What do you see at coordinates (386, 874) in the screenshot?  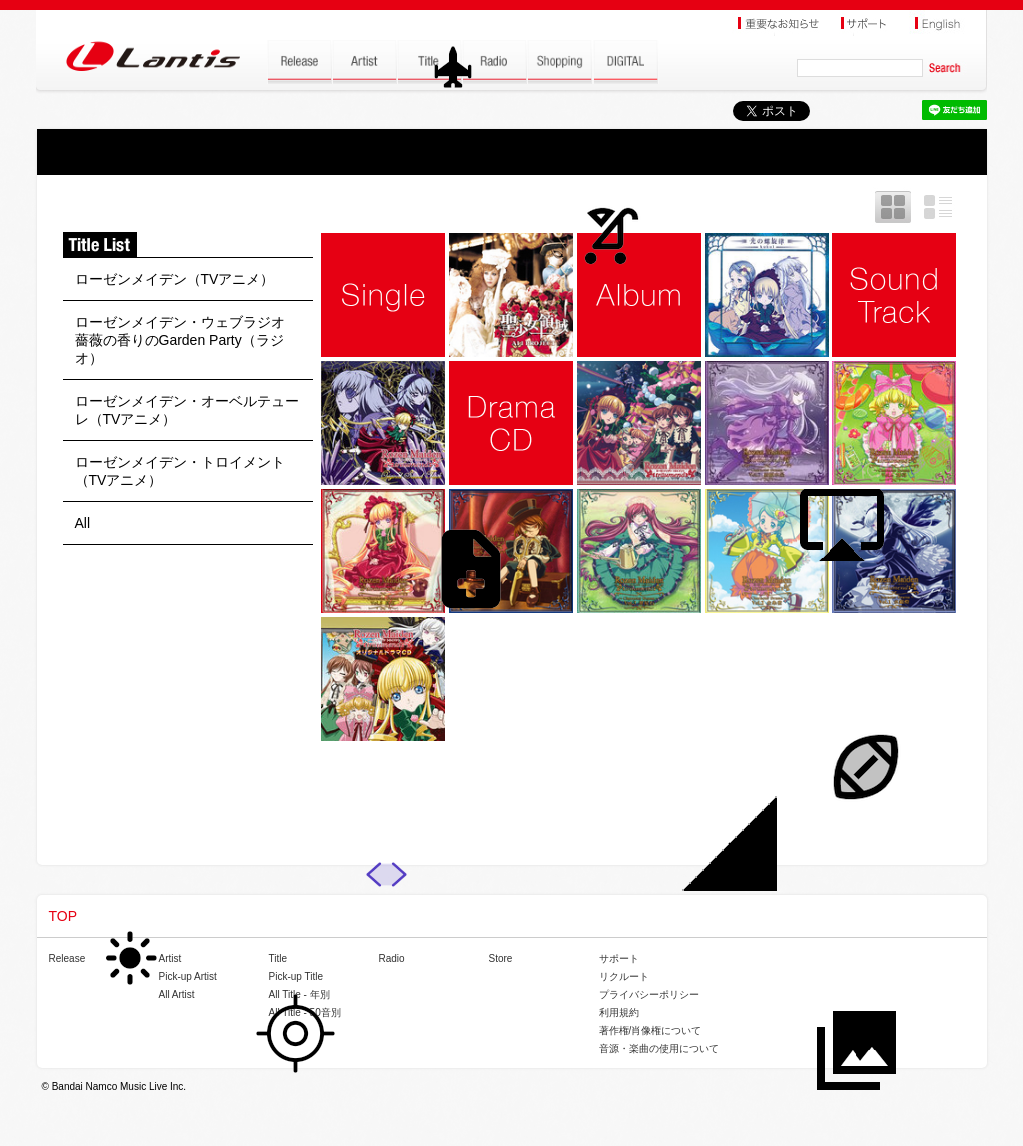 I see `view or edit source code` at bounding box center [386, 874].